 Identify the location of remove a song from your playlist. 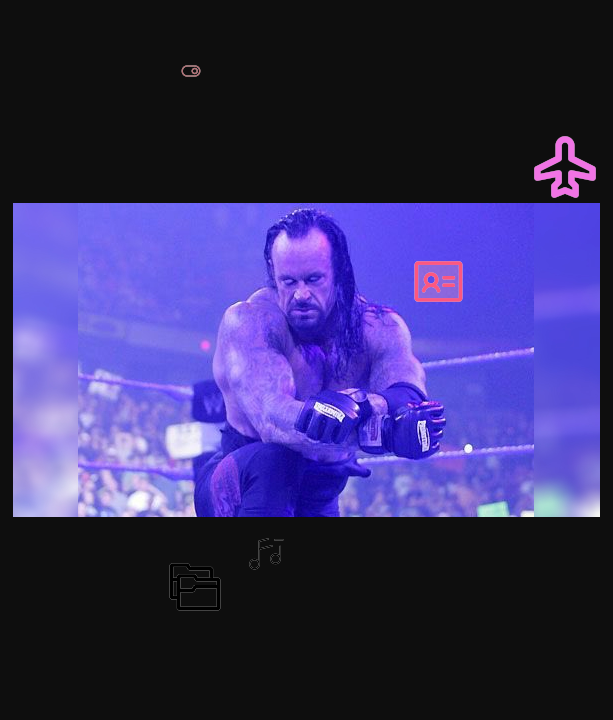
(267, 553).